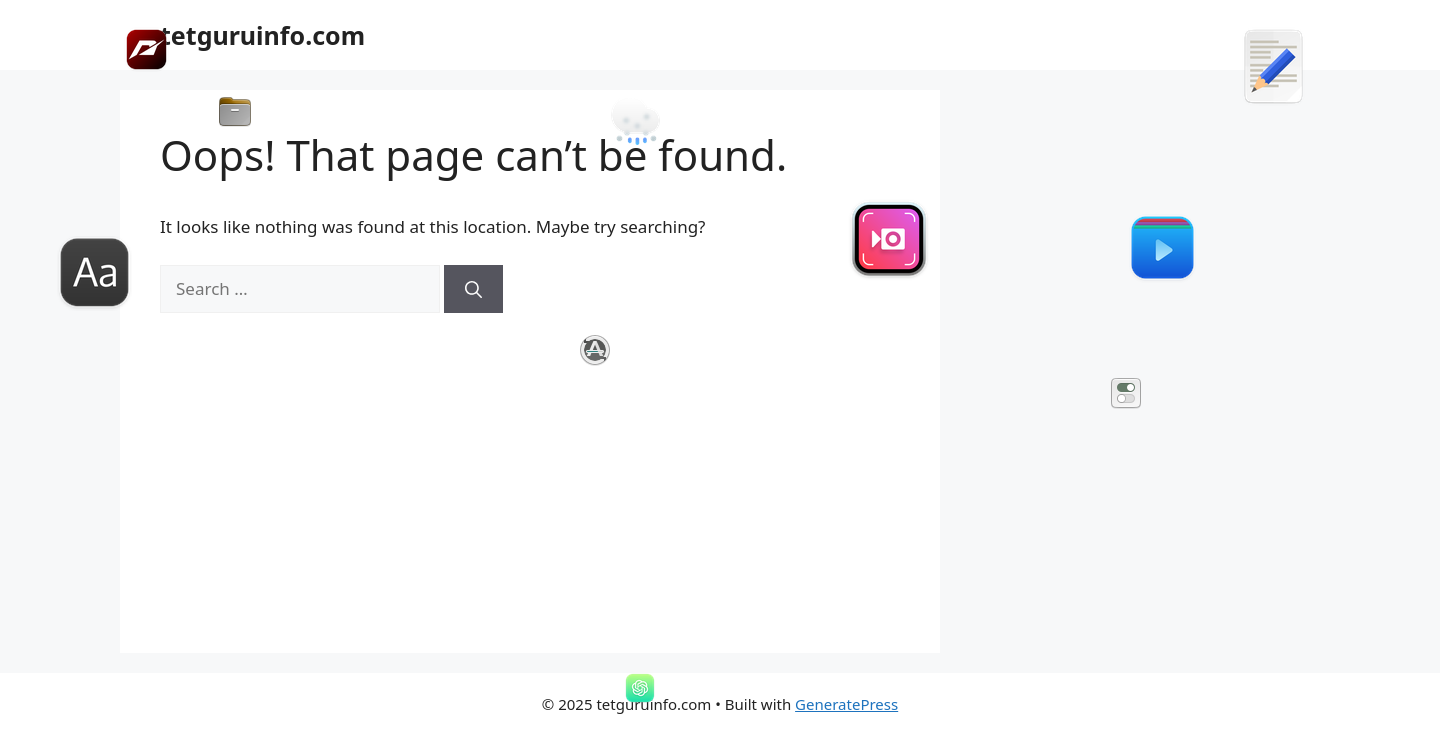 The width and height of the screenshot is (1440, 735). Describe the element at coordinates (94, 273) in the screenshot. I see `access font and typography settings` at that location.